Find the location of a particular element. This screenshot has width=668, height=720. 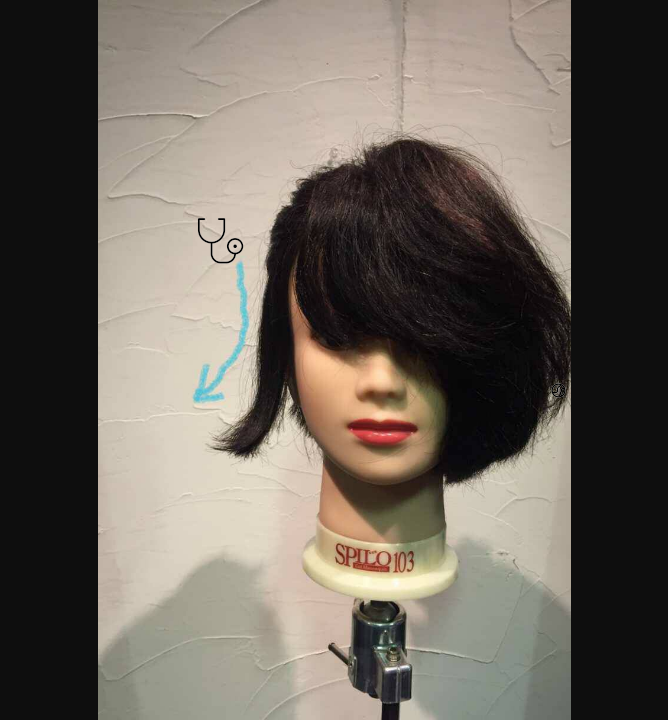

switch to global or worldwide view is located at coordinates (558, 390).